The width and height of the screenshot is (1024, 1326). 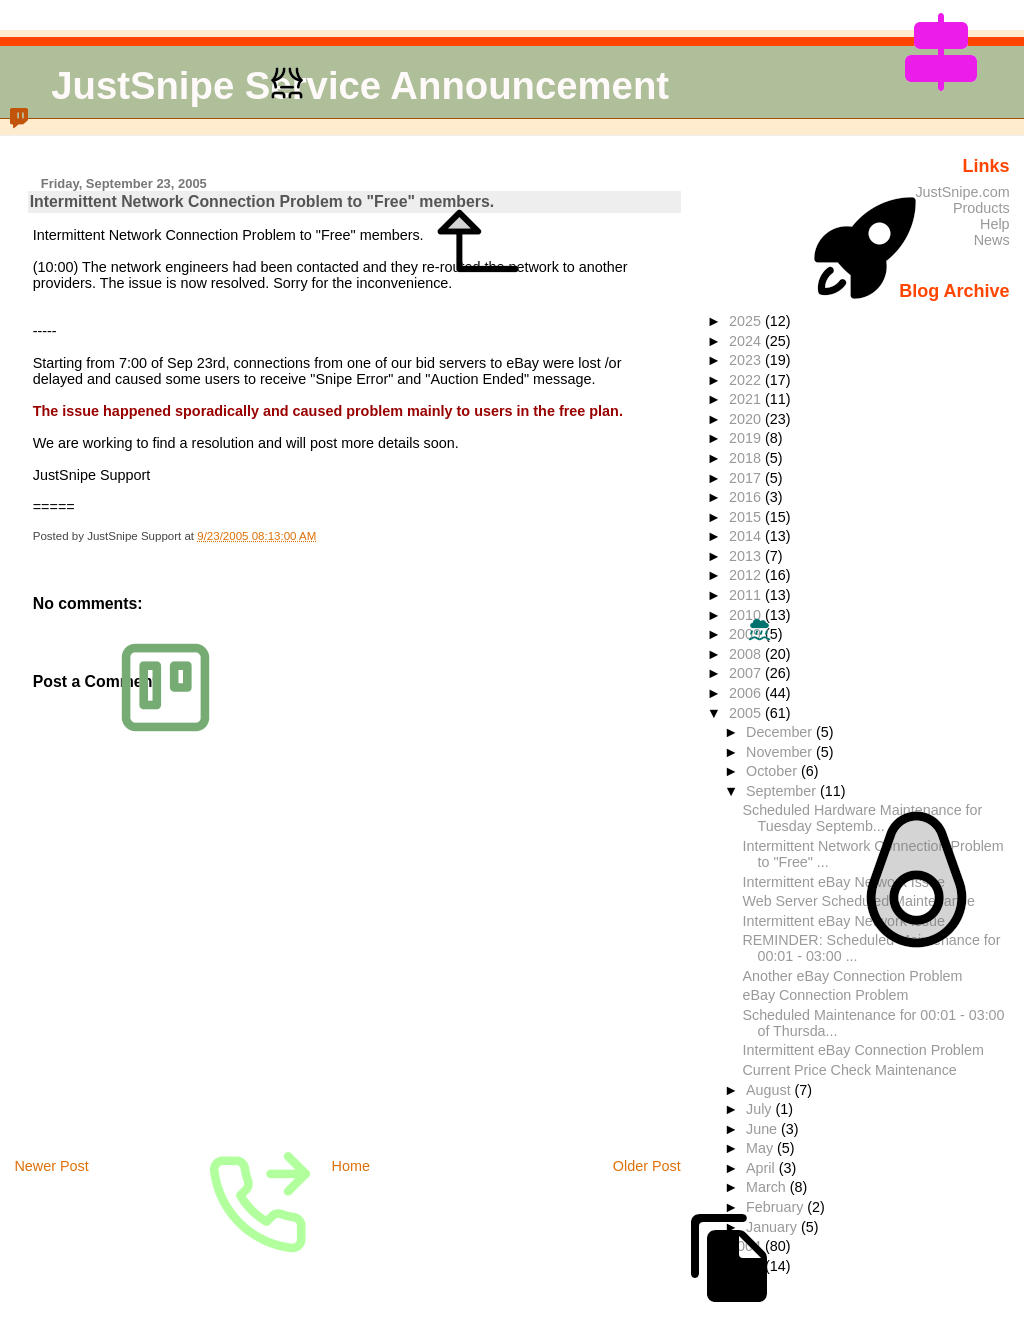 What do you see at coordinates (257, 1204) in the screenshot?
I see `forward an incoming call` at bounding box center [257, 1204].